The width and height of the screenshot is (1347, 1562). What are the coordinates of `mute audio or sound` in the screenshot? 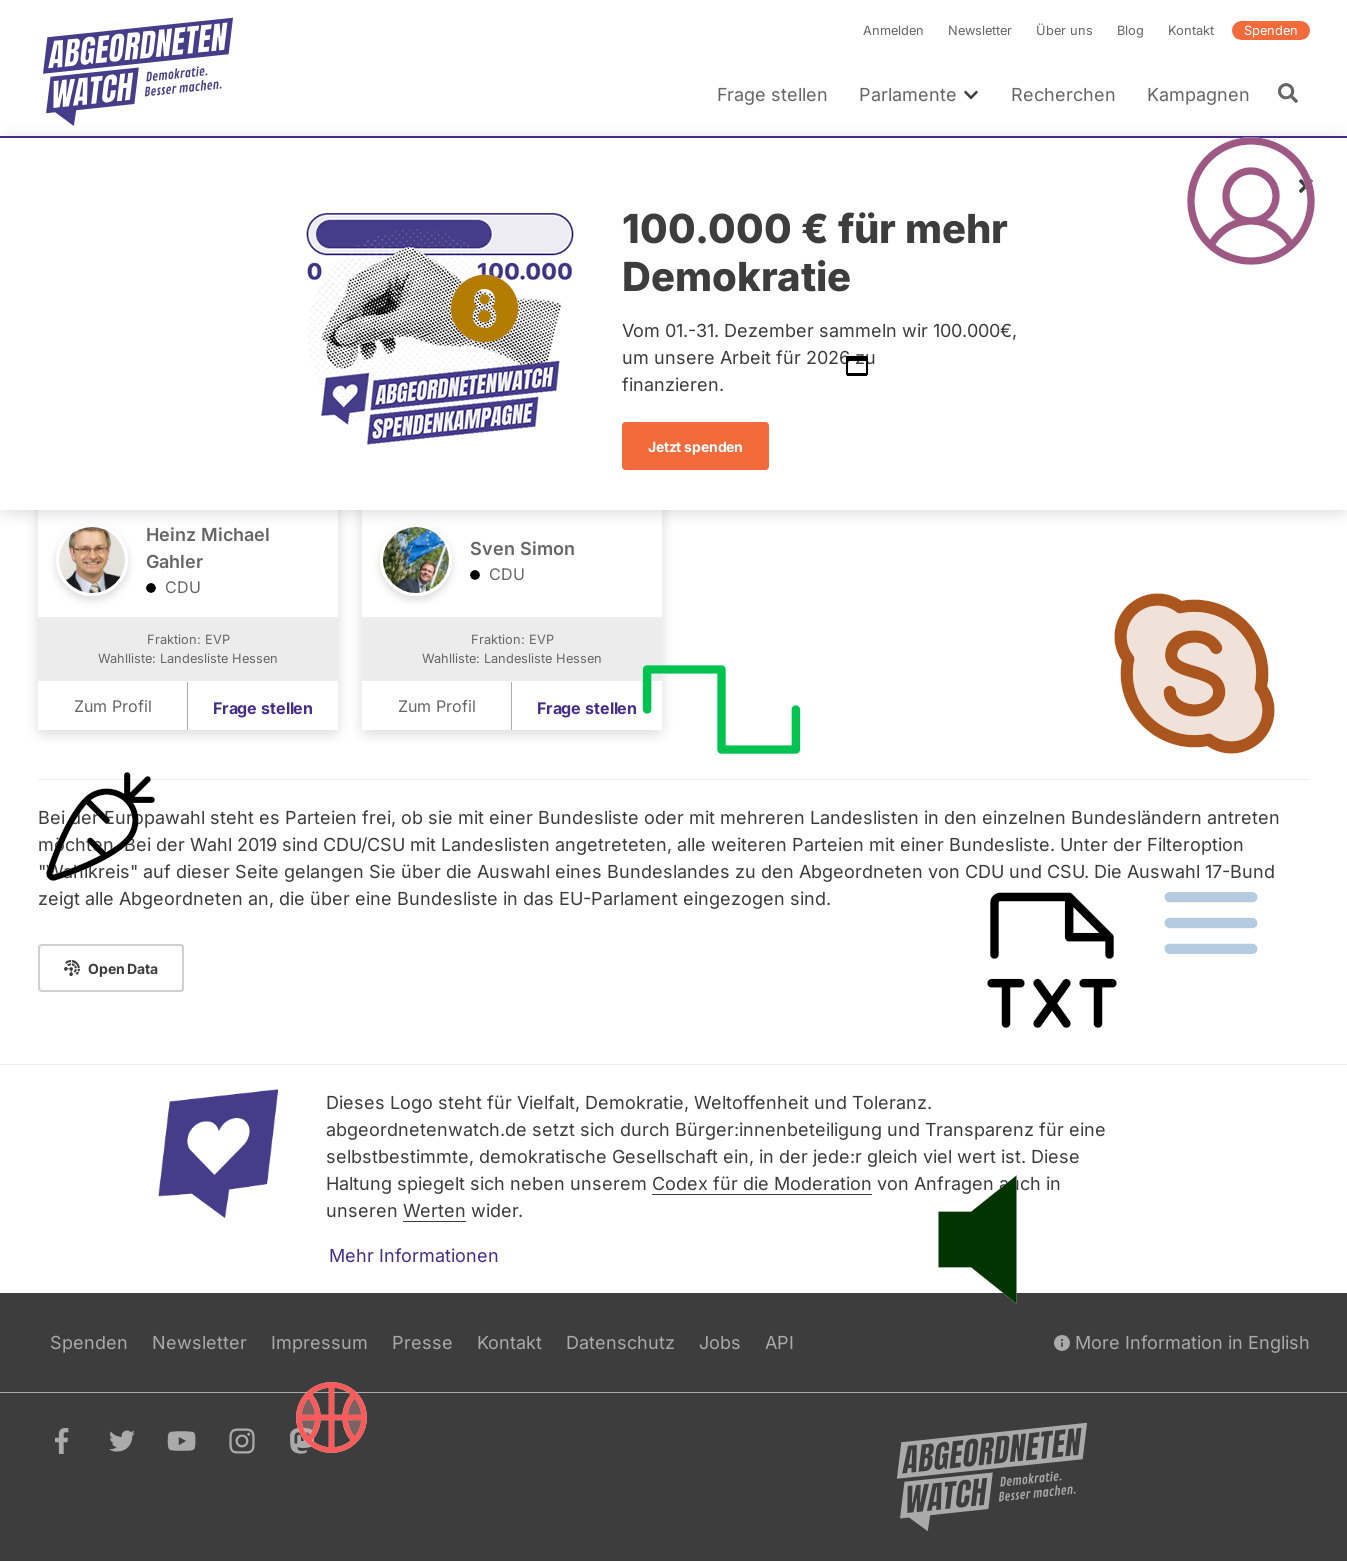 It's located at (977, 1239).